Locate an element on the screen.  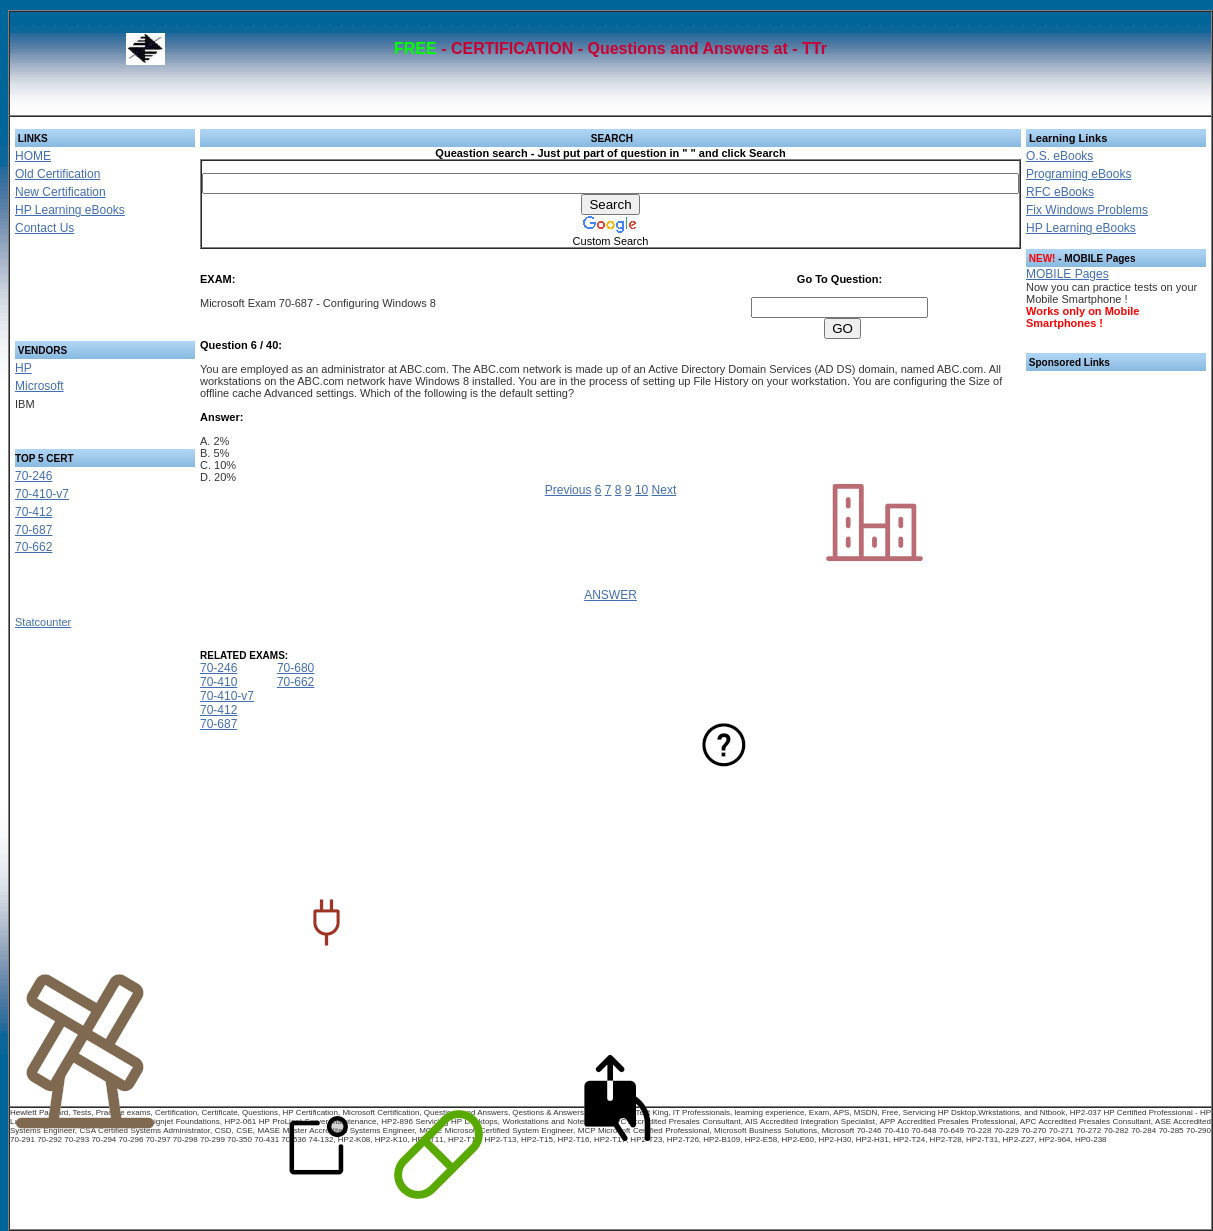
view city or urban locations is located at coordinates (874, 522).